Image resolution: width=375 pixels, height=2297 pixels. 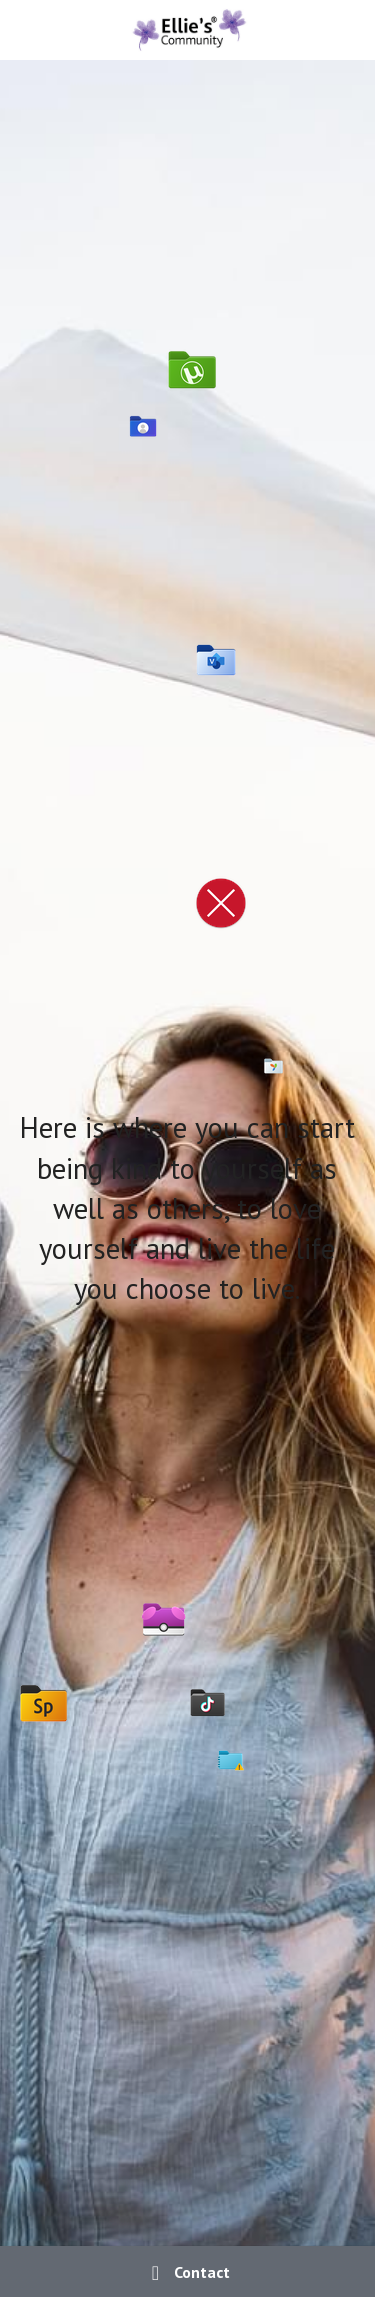 I want to click on open pokémon master ball themed folder, so click(x=163, y=1620).